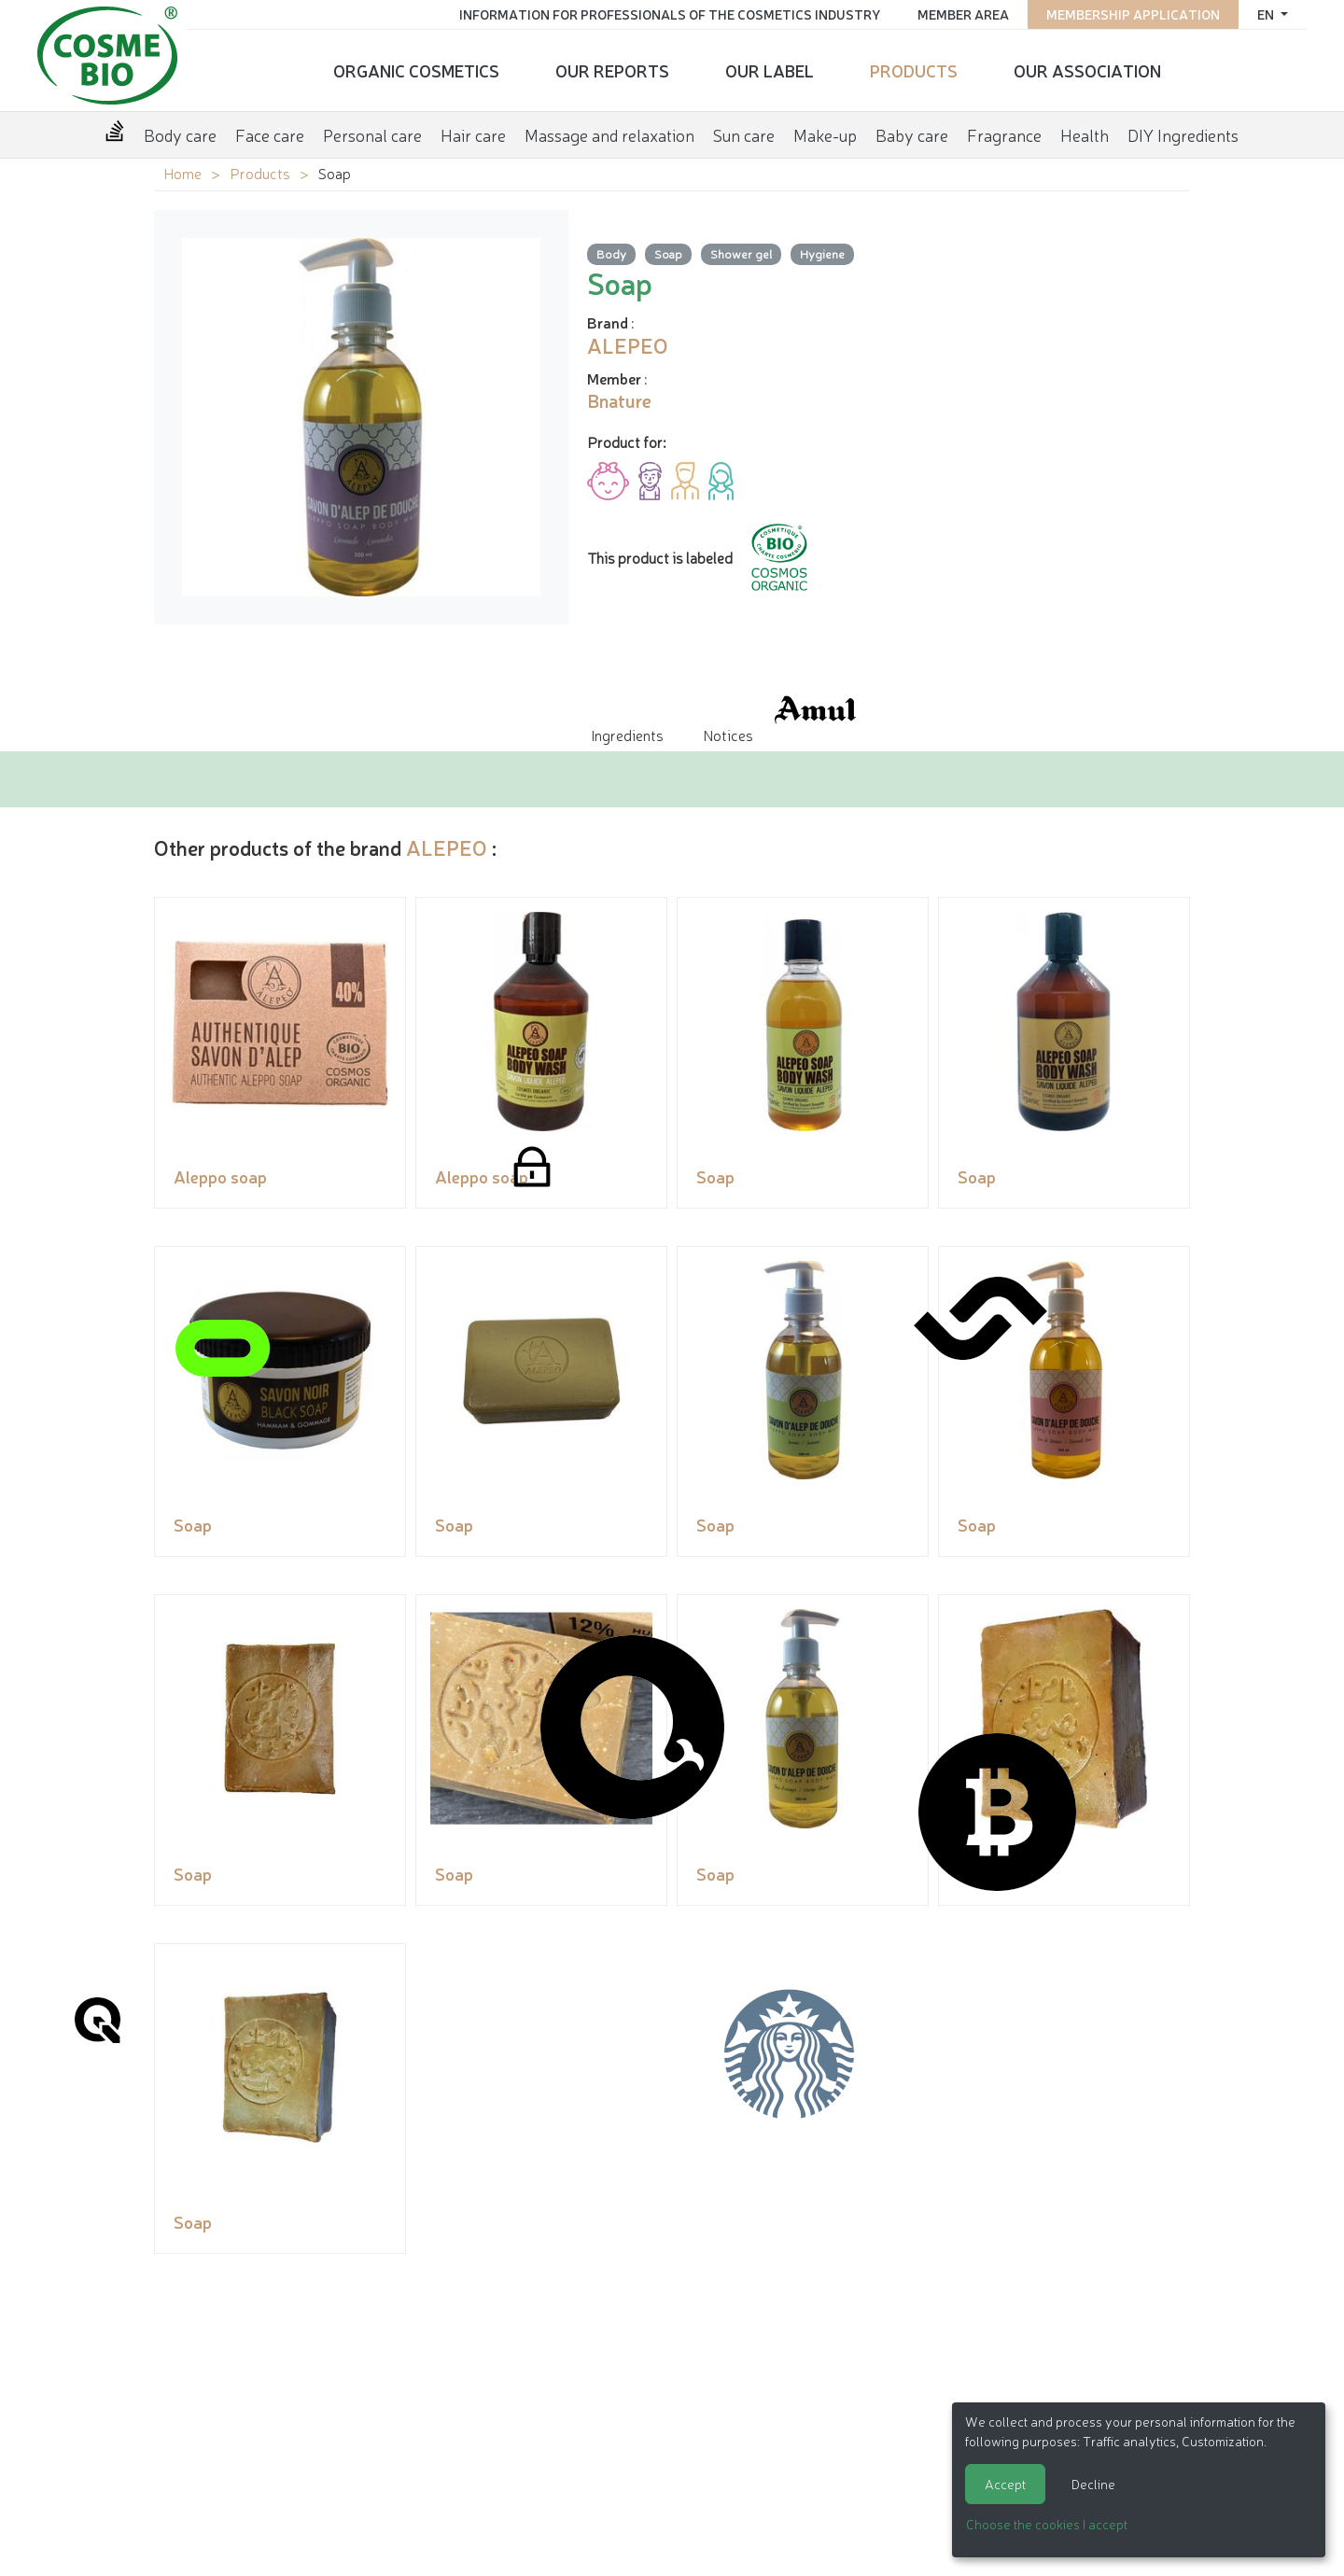 The height and width of the screenshot is (2576, 1344). I want to click on Apache ECharts logo, so click(632, 1727).